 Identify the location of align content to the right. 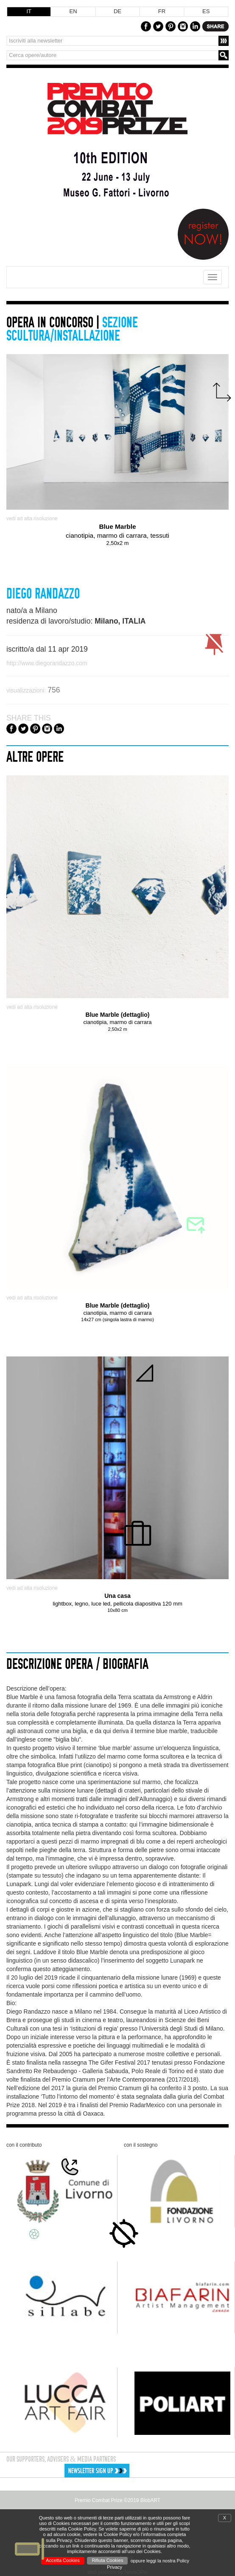
(30, 2549).